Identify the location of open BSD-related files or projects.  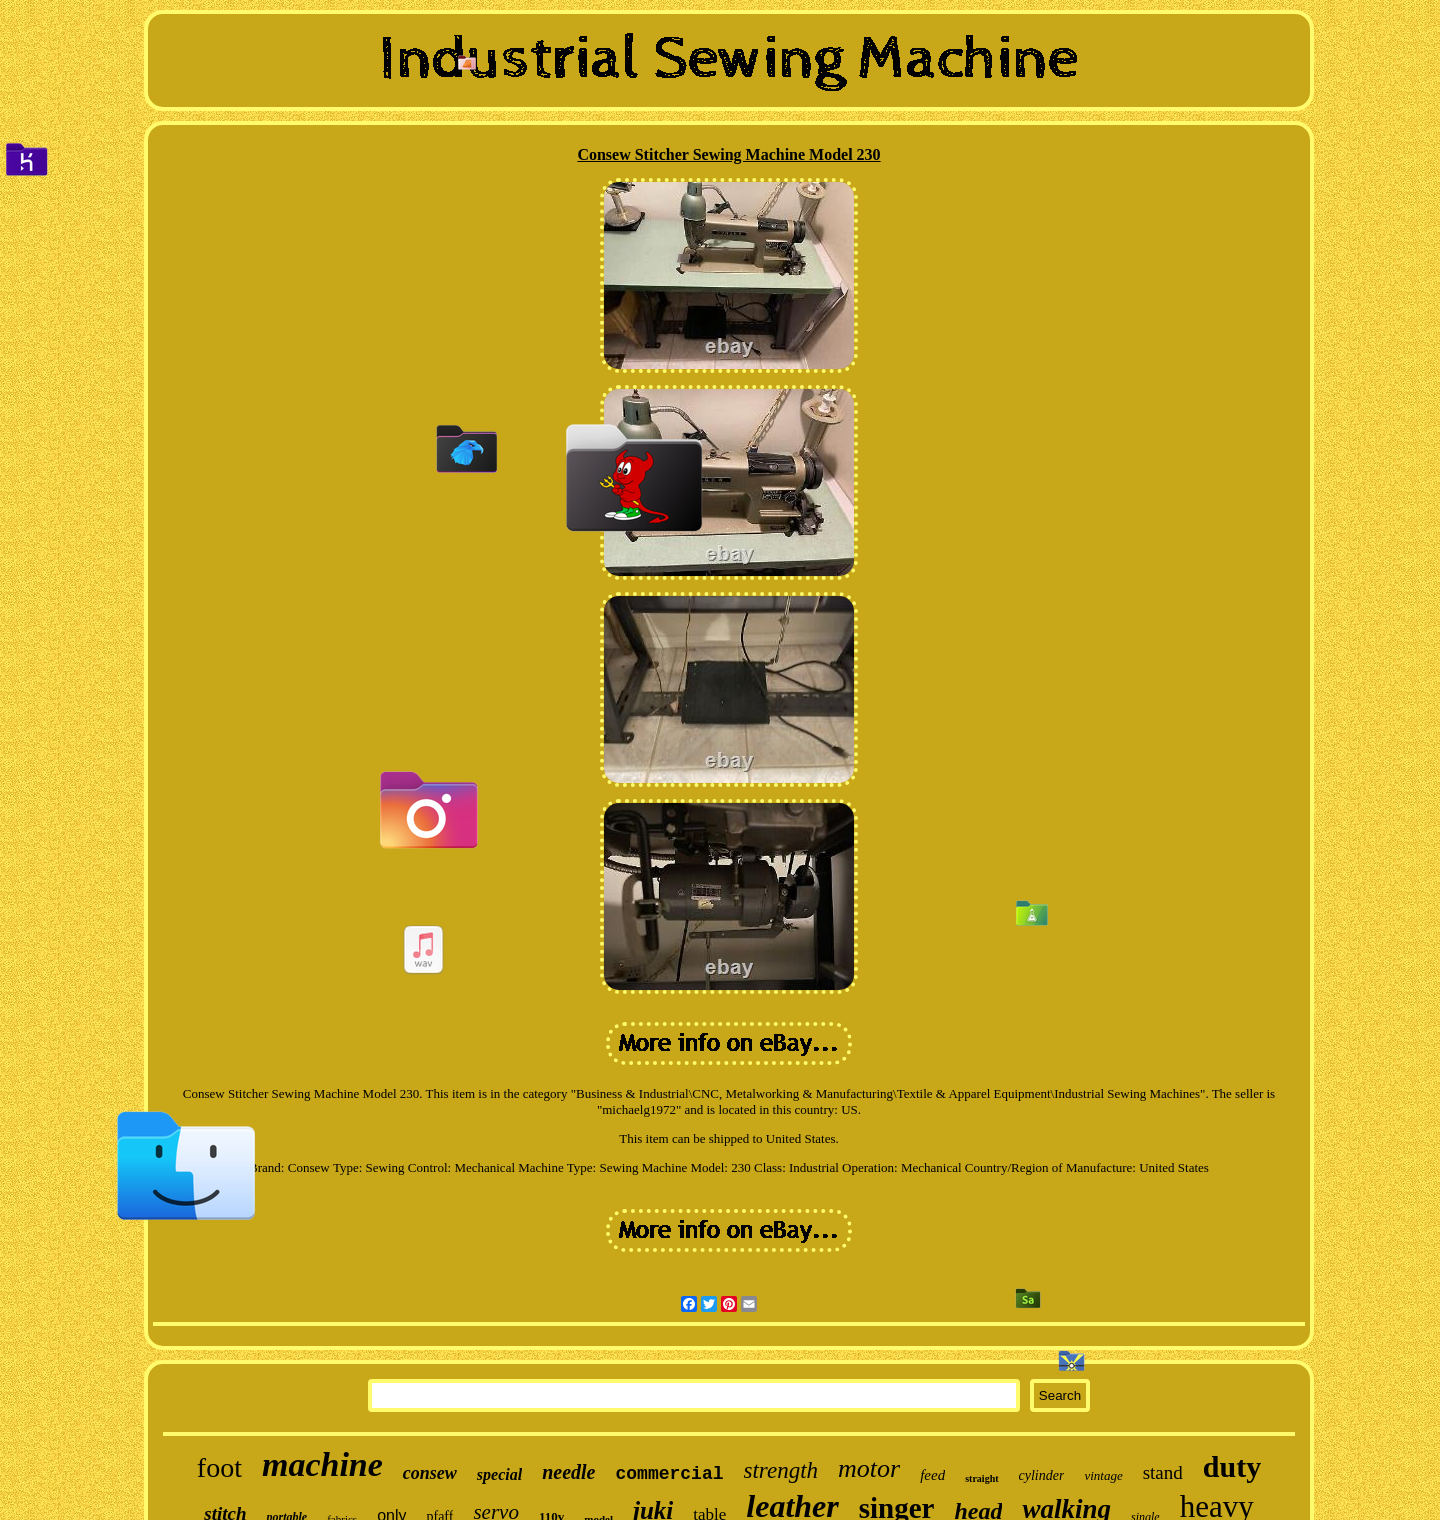
(633, 481).